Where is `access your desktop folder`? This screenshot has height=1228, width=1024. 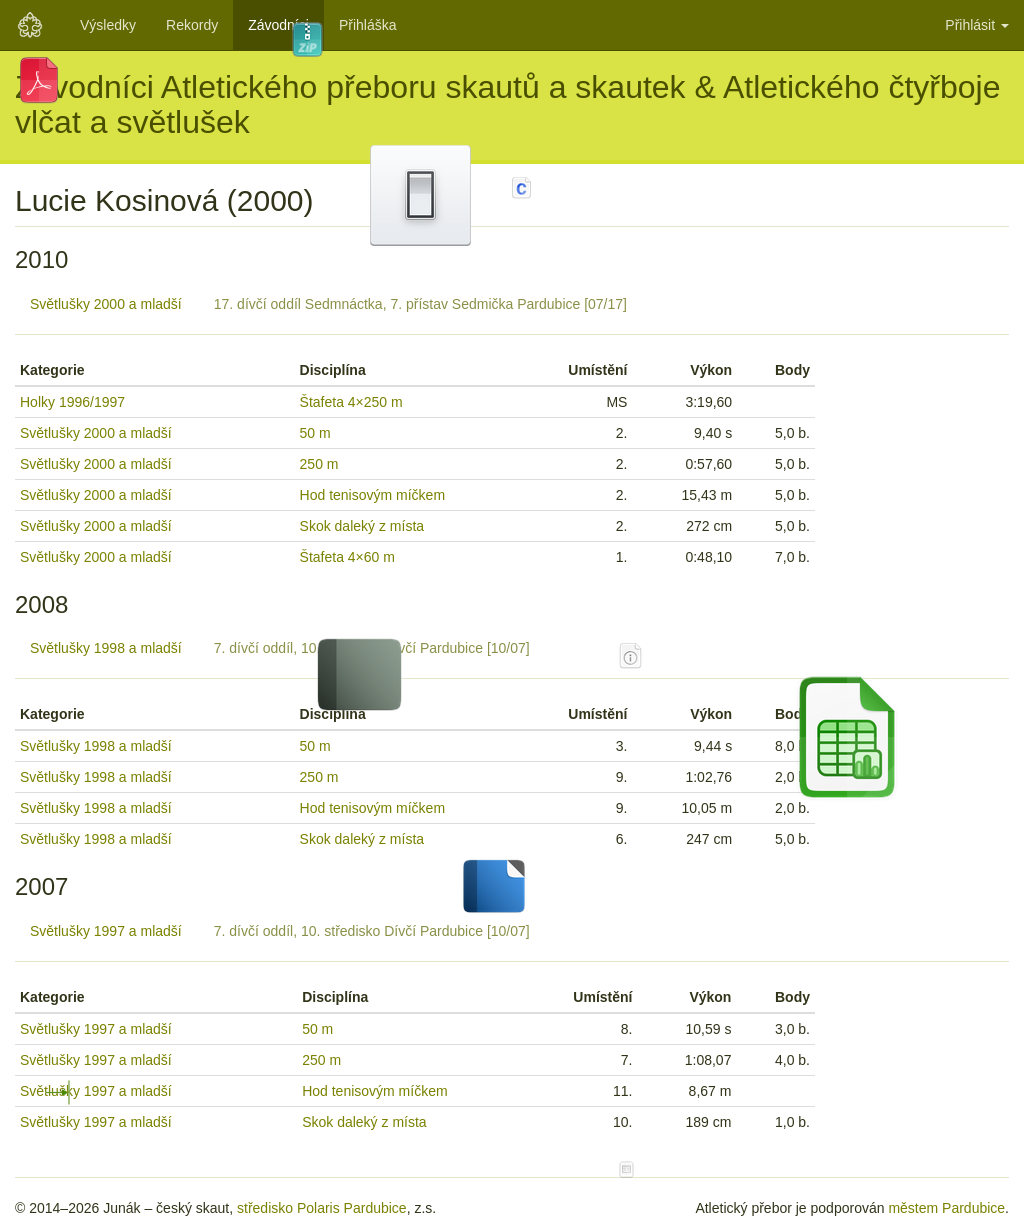 access your desktop folder is located at coordinates (359, 671).